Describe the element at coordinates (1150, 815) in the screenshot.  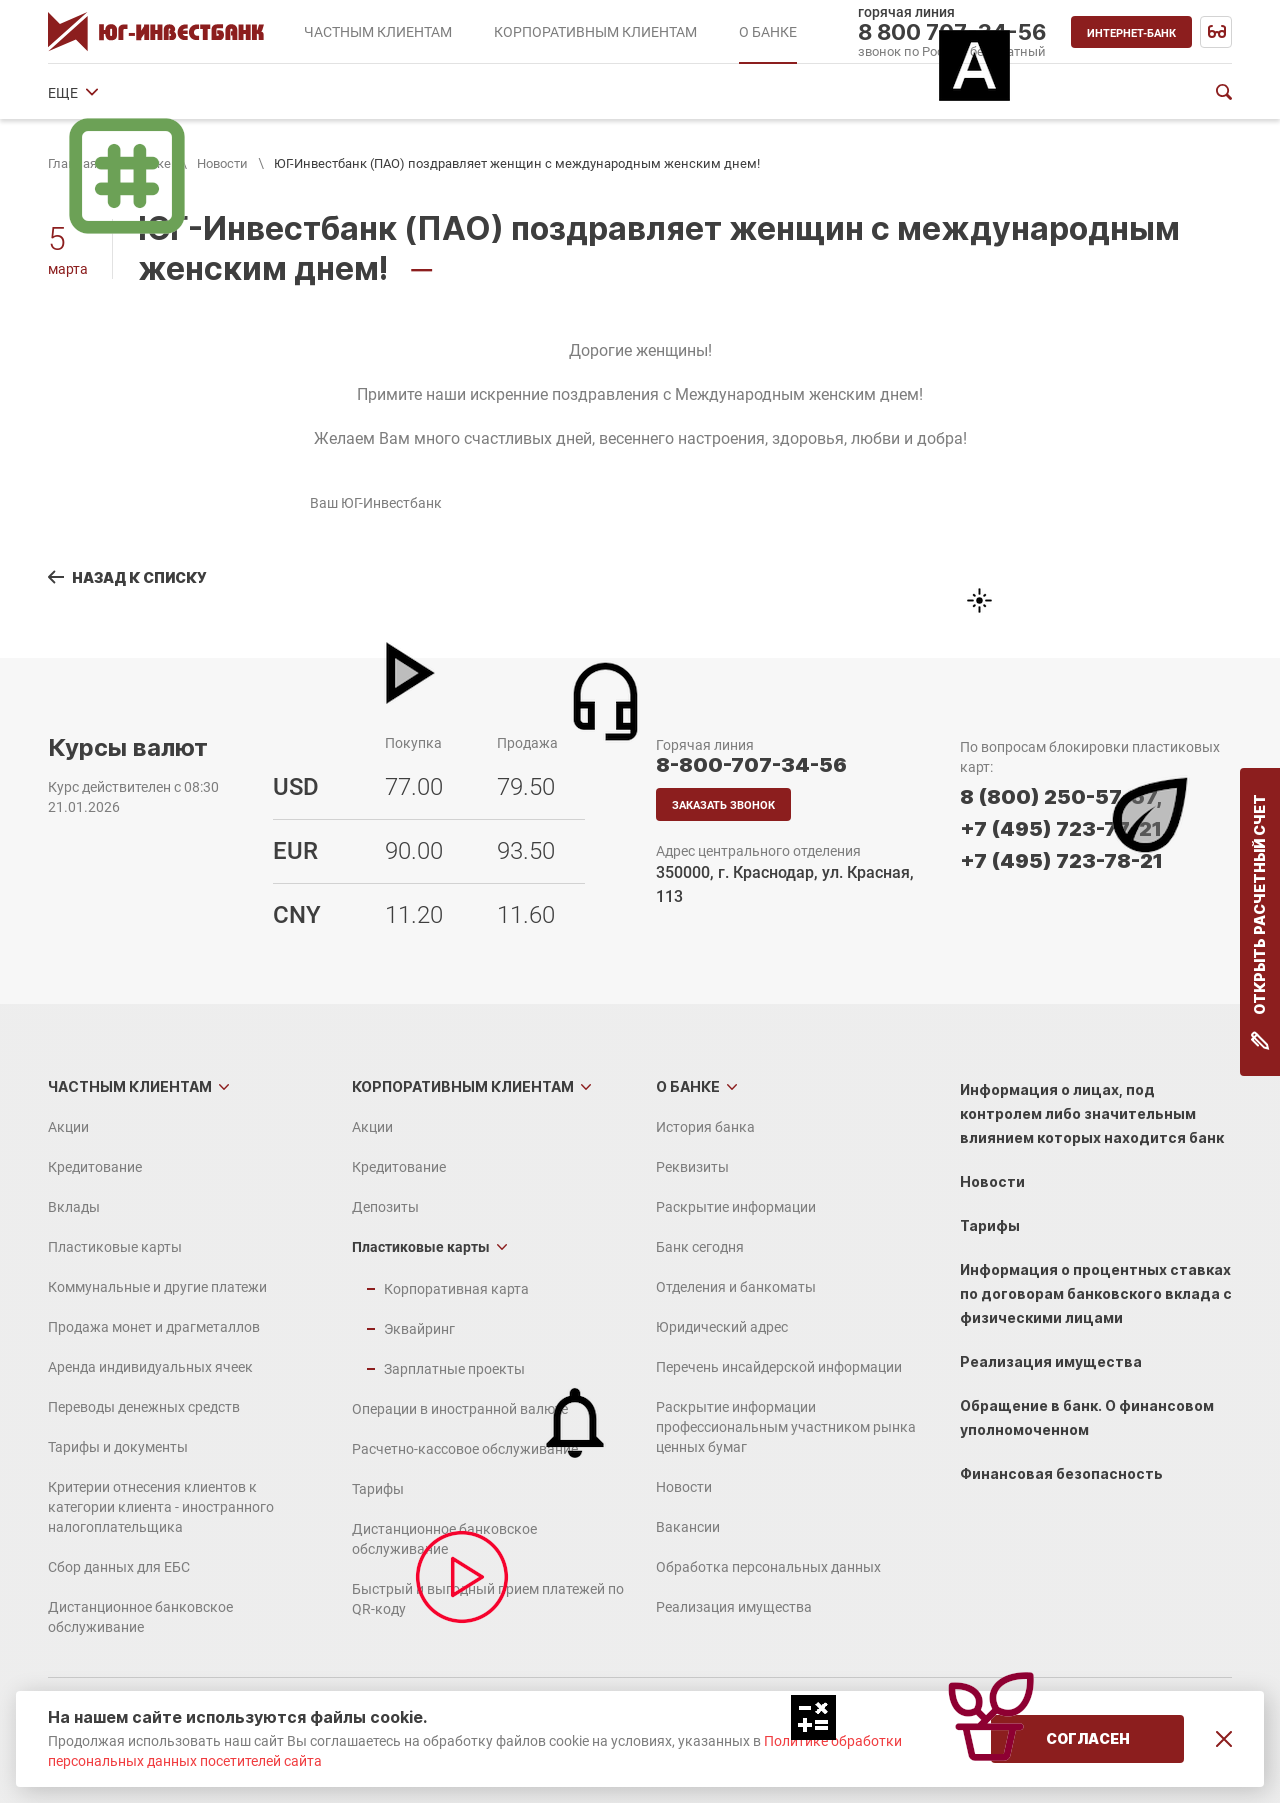
I see `indicates eco-friendly or sustainable option` at that location.